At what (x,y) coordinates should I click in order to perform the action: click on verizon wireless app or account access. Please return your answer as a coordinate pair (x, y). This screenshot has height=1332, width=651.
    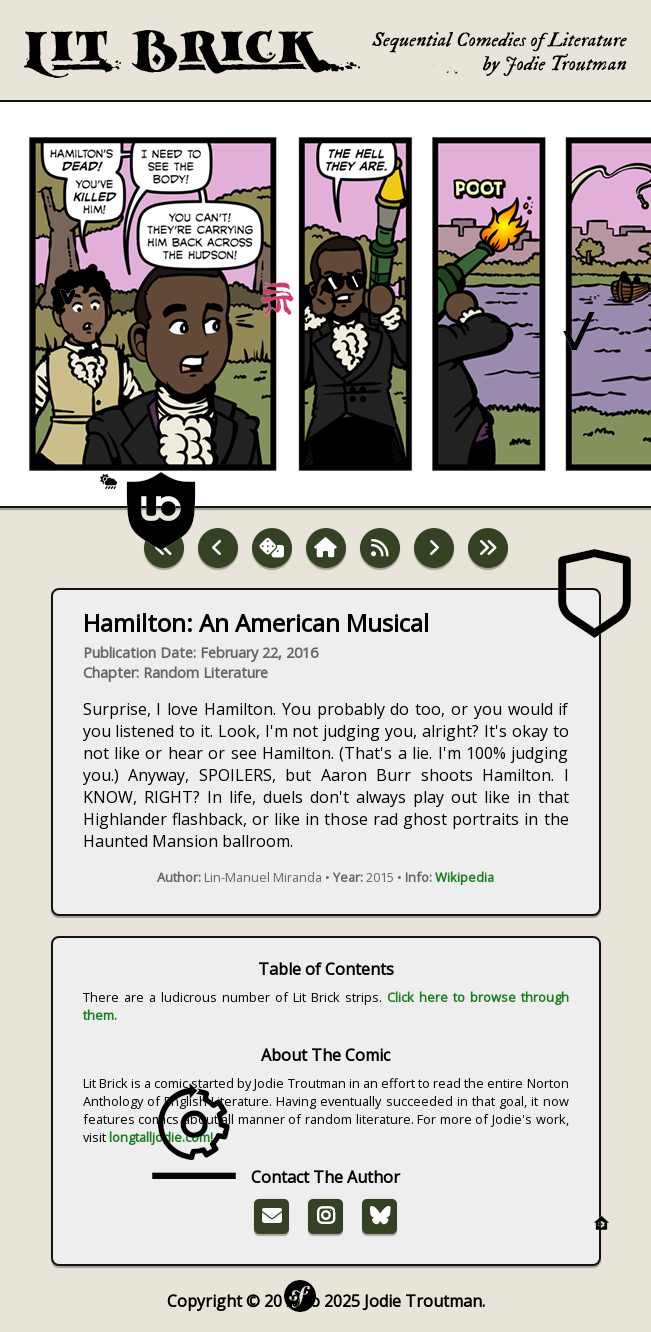
    Looking at the image, I should click on (579, 331).